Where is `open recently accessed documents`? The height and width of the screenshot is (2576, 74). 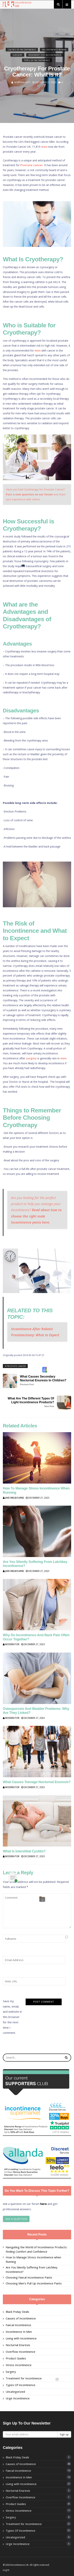 open recently accessed documents is located at coordinates (57, 2379).